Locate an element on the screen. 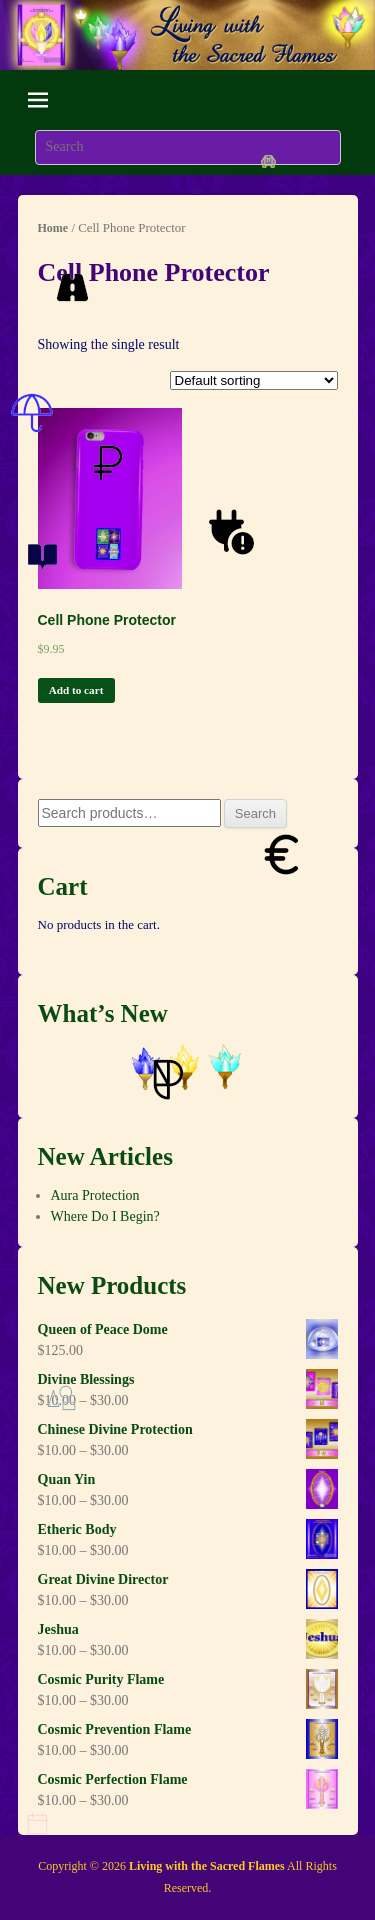 Image resolution: width=375 pixels, height=1920 pixels. access shape tools or drawing options is located at coordinates (62, 1399).